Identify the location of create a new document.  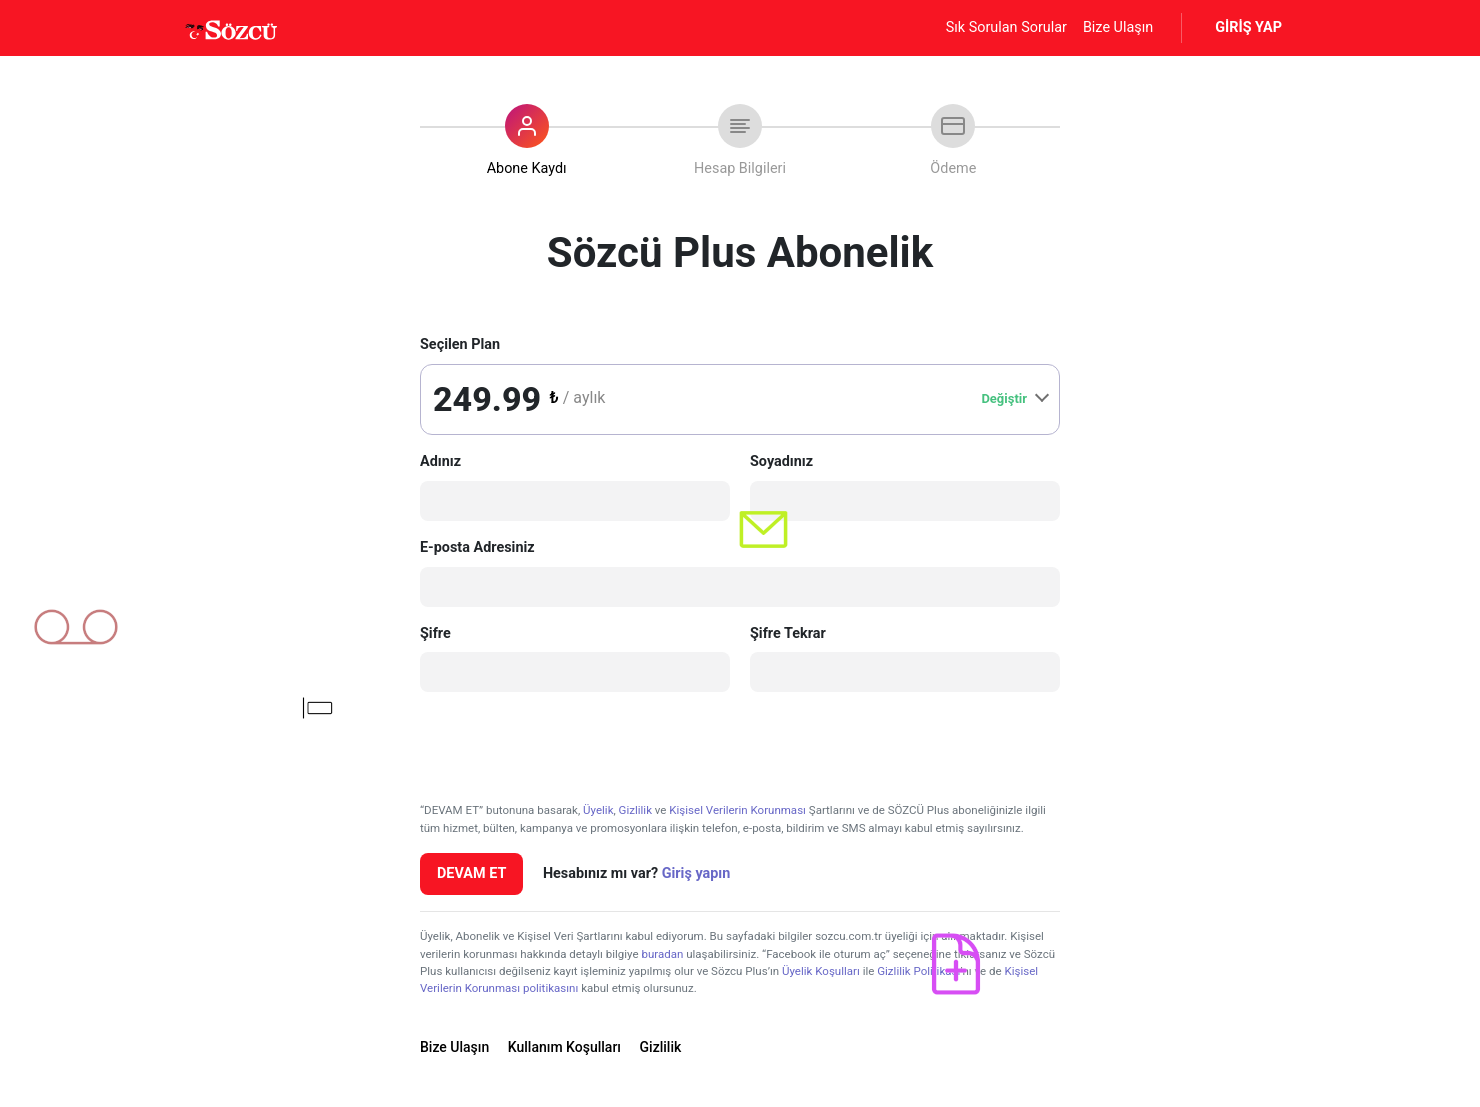
(956, 964).